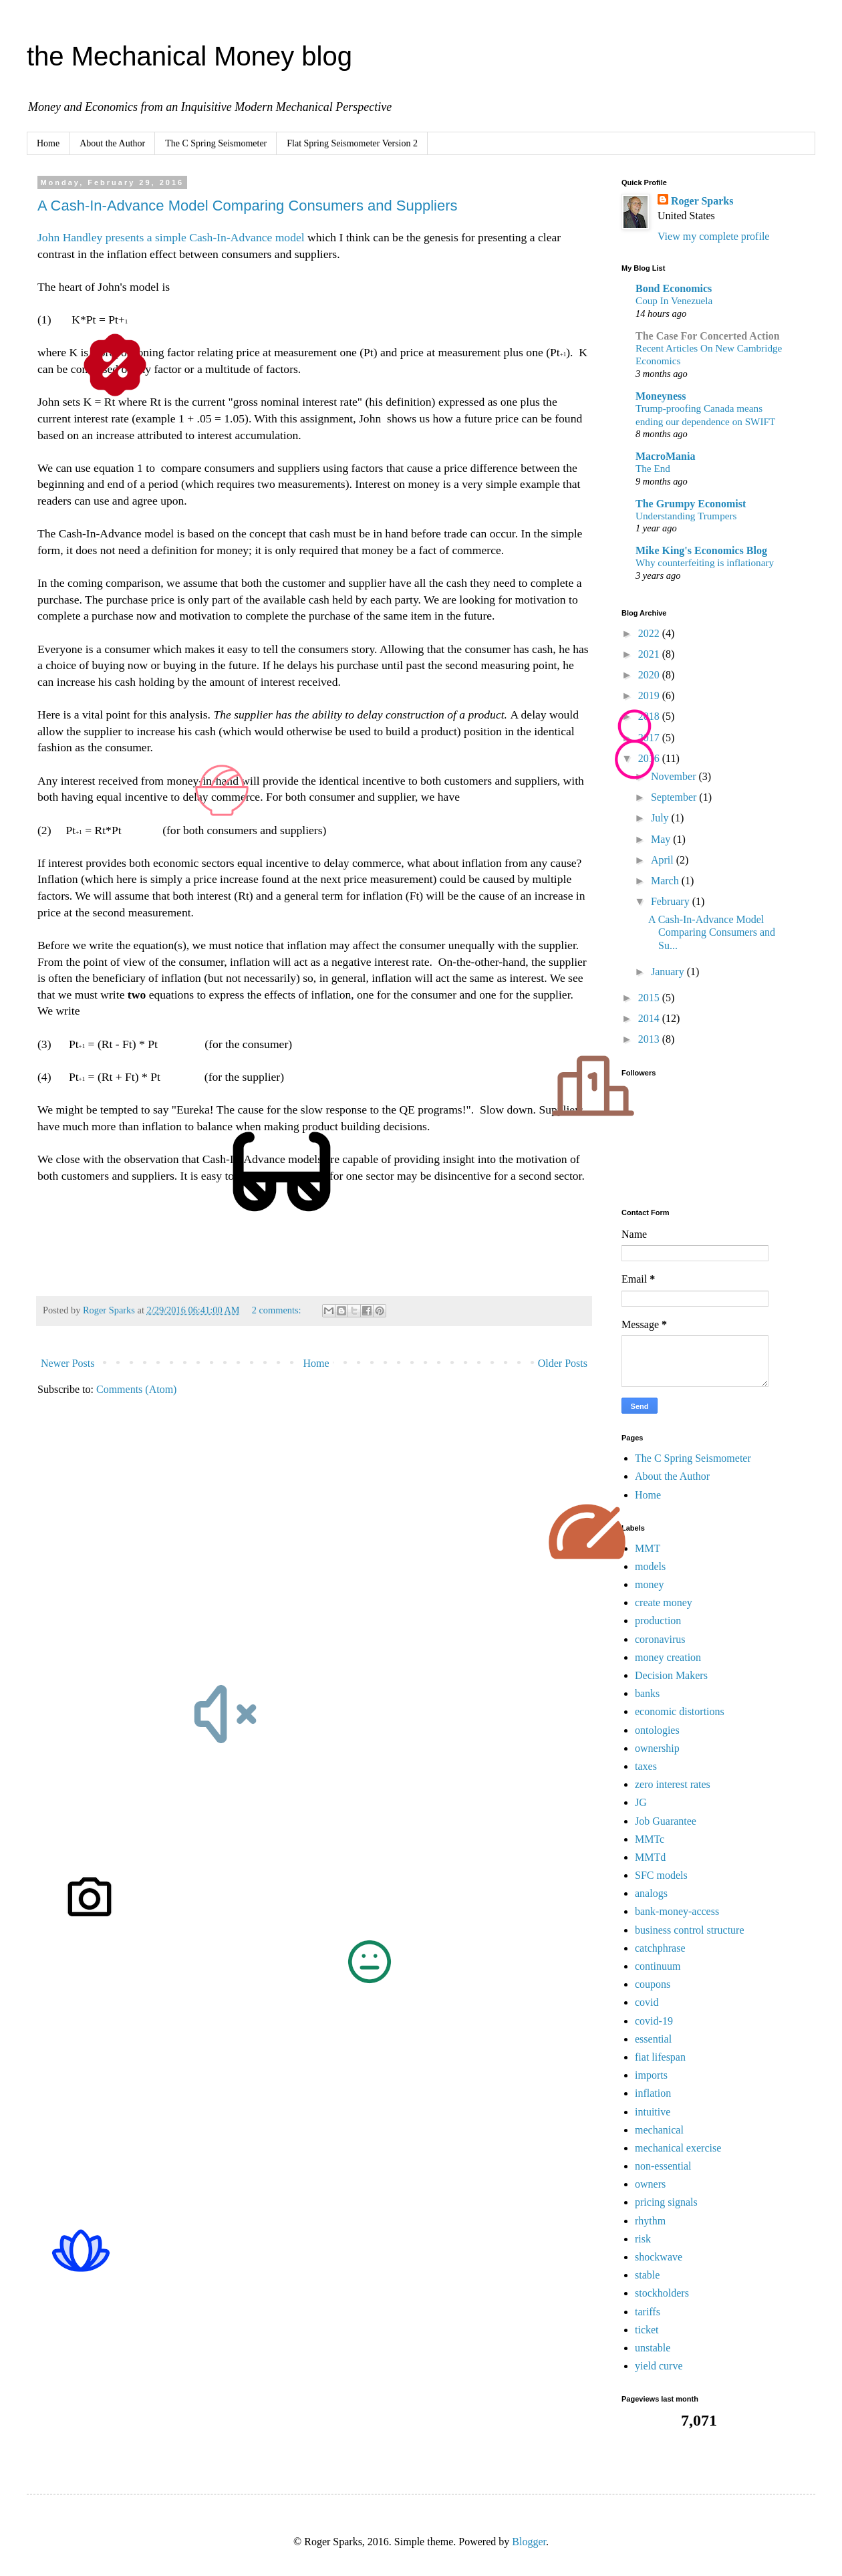 The width and height of the screenshot is (842, 2576). What do you see at coordinates (90, 1899) in the screenshot?
I see `take a photo` at bounding box center [90, 1899].